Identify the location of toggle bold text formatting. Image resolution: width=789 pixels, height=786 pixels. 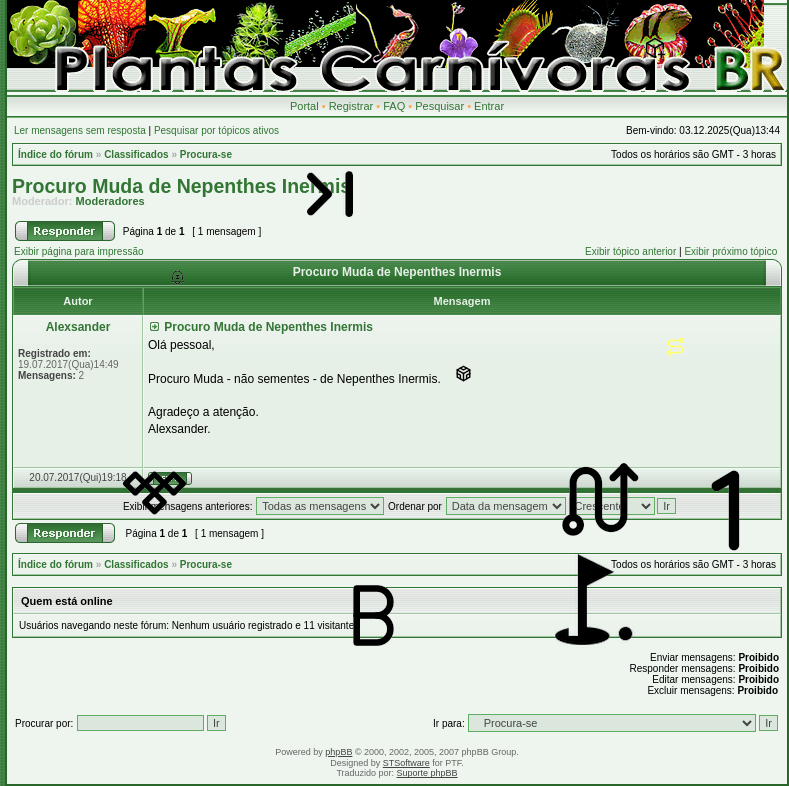
(373, 615).